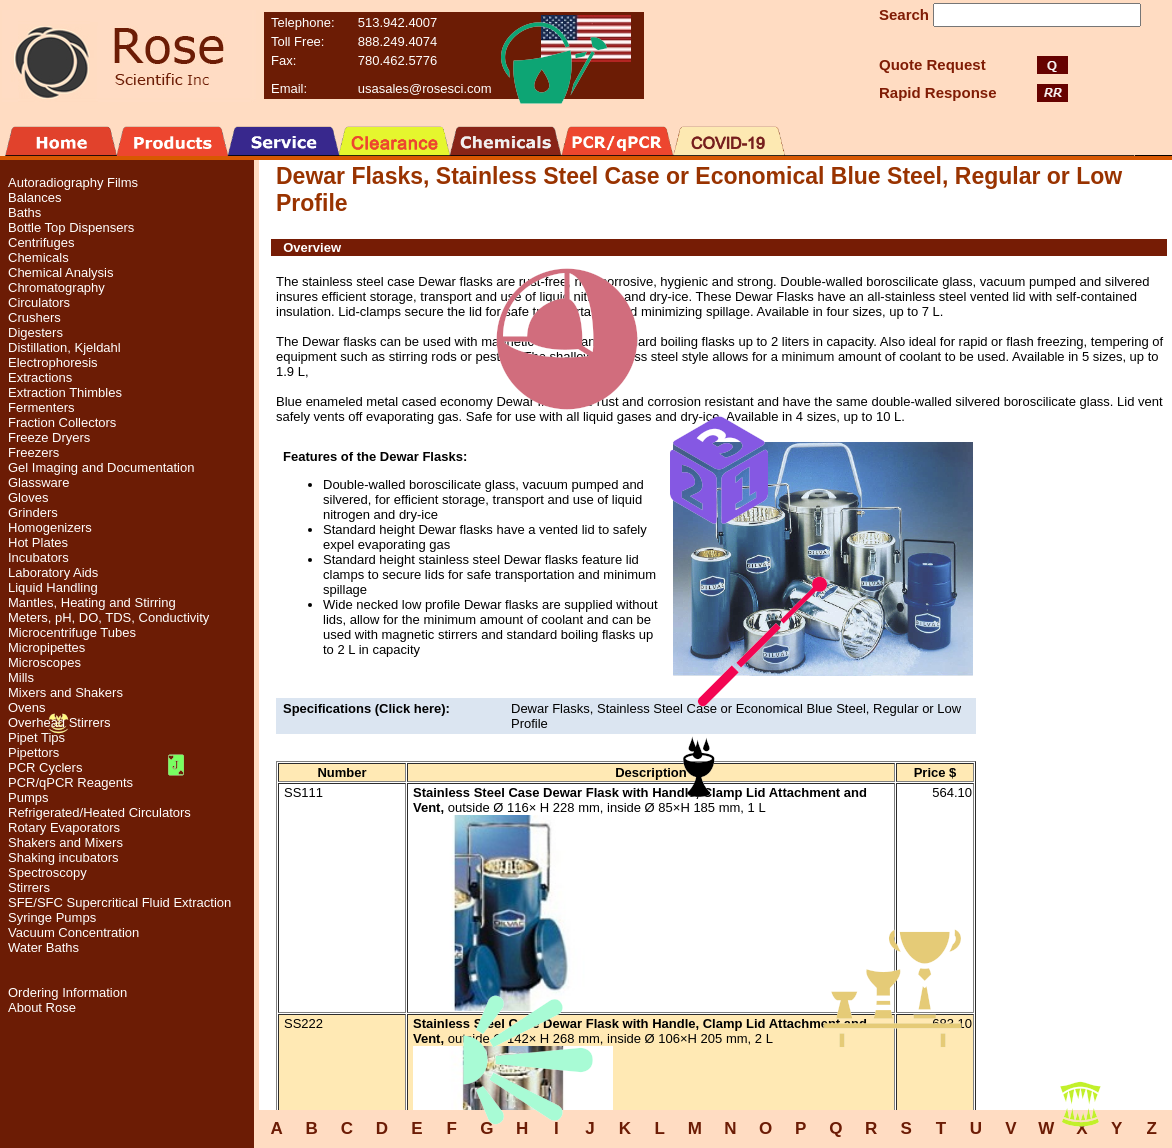  What do you see at coordinates (554, 63) in the screenshot?
I see `water plants or crops in a gardening game` at bounding box center [554, 63].